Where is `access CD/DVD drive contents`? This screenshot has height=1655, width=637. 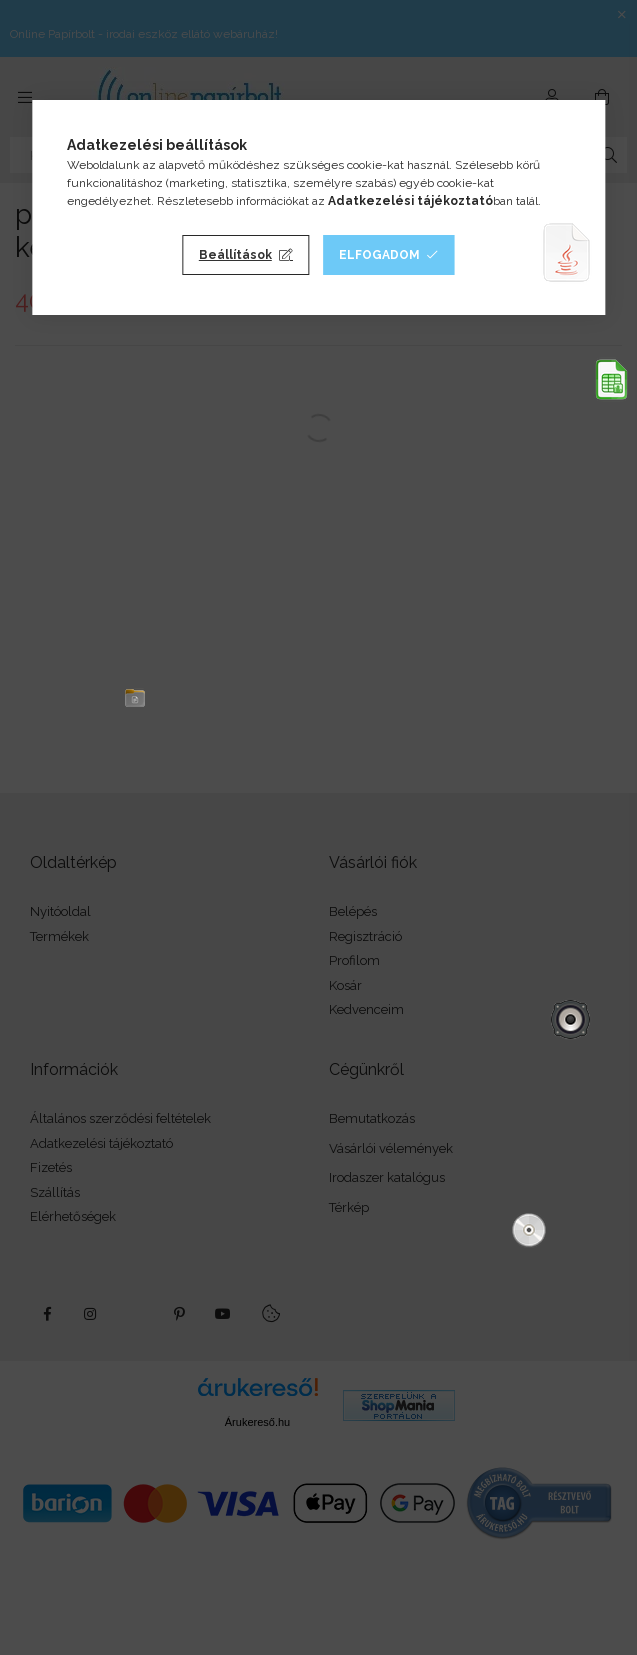 access CD/DVD drive contents is located at coordinates (529, 1230).